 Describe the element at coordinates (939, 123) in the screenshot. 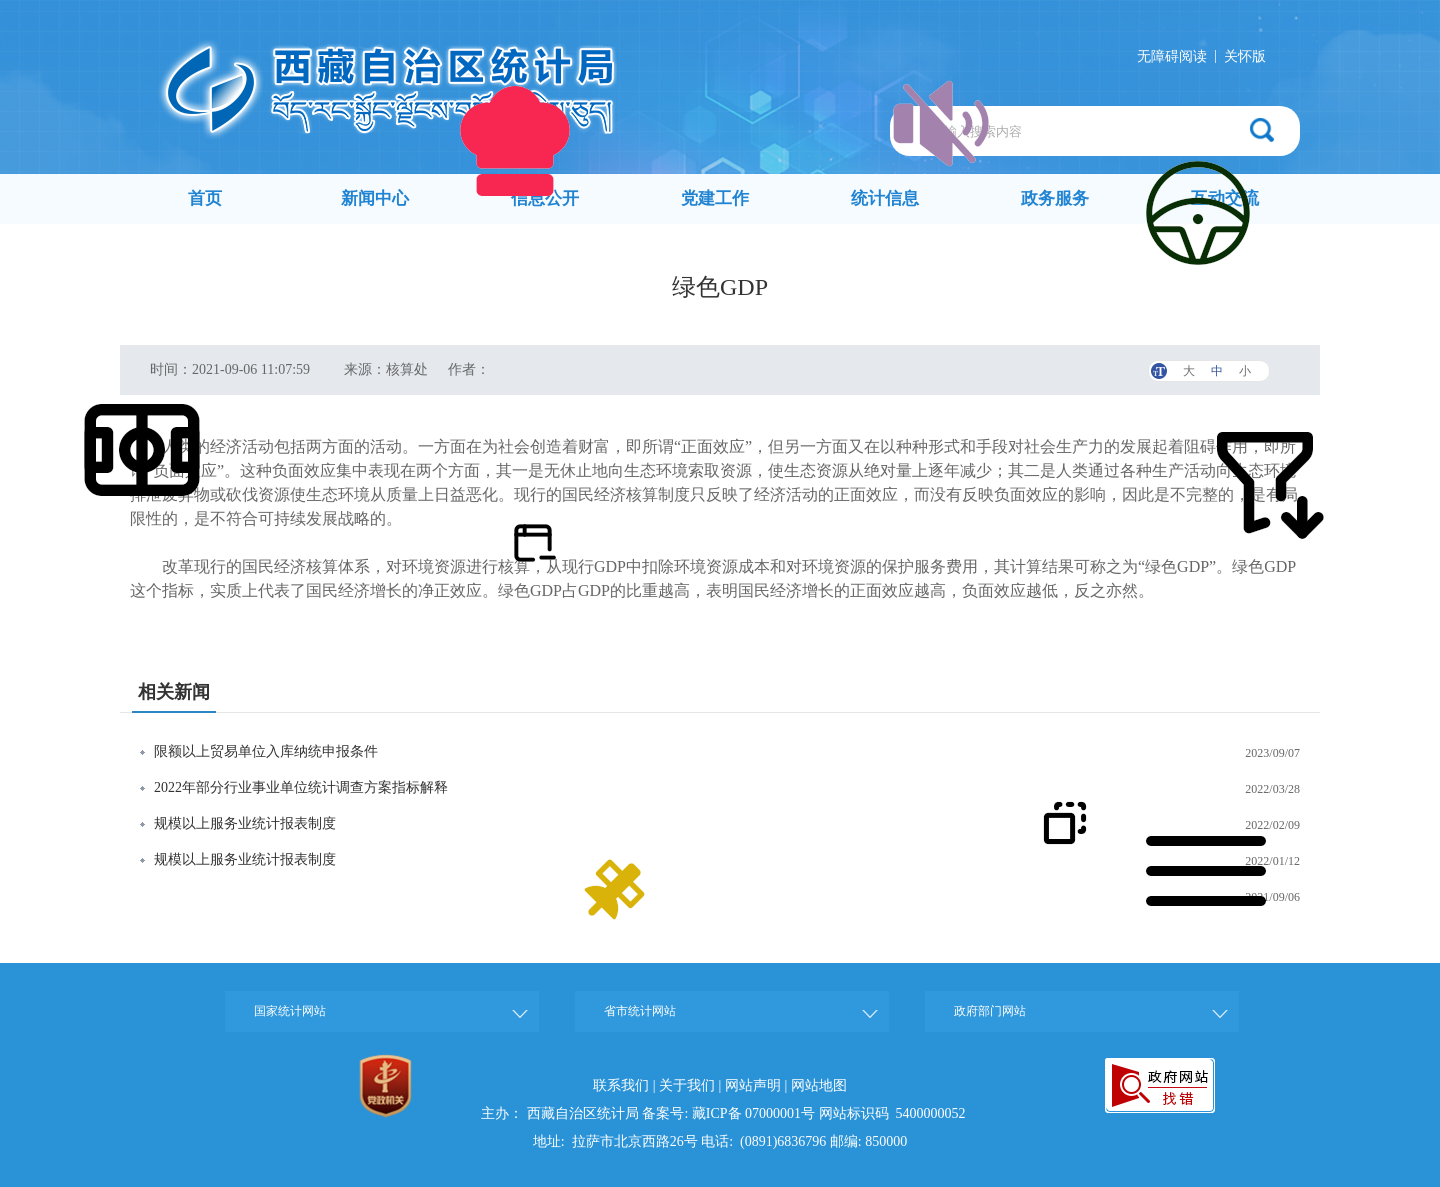

I see `mute audio or sound` at that location.